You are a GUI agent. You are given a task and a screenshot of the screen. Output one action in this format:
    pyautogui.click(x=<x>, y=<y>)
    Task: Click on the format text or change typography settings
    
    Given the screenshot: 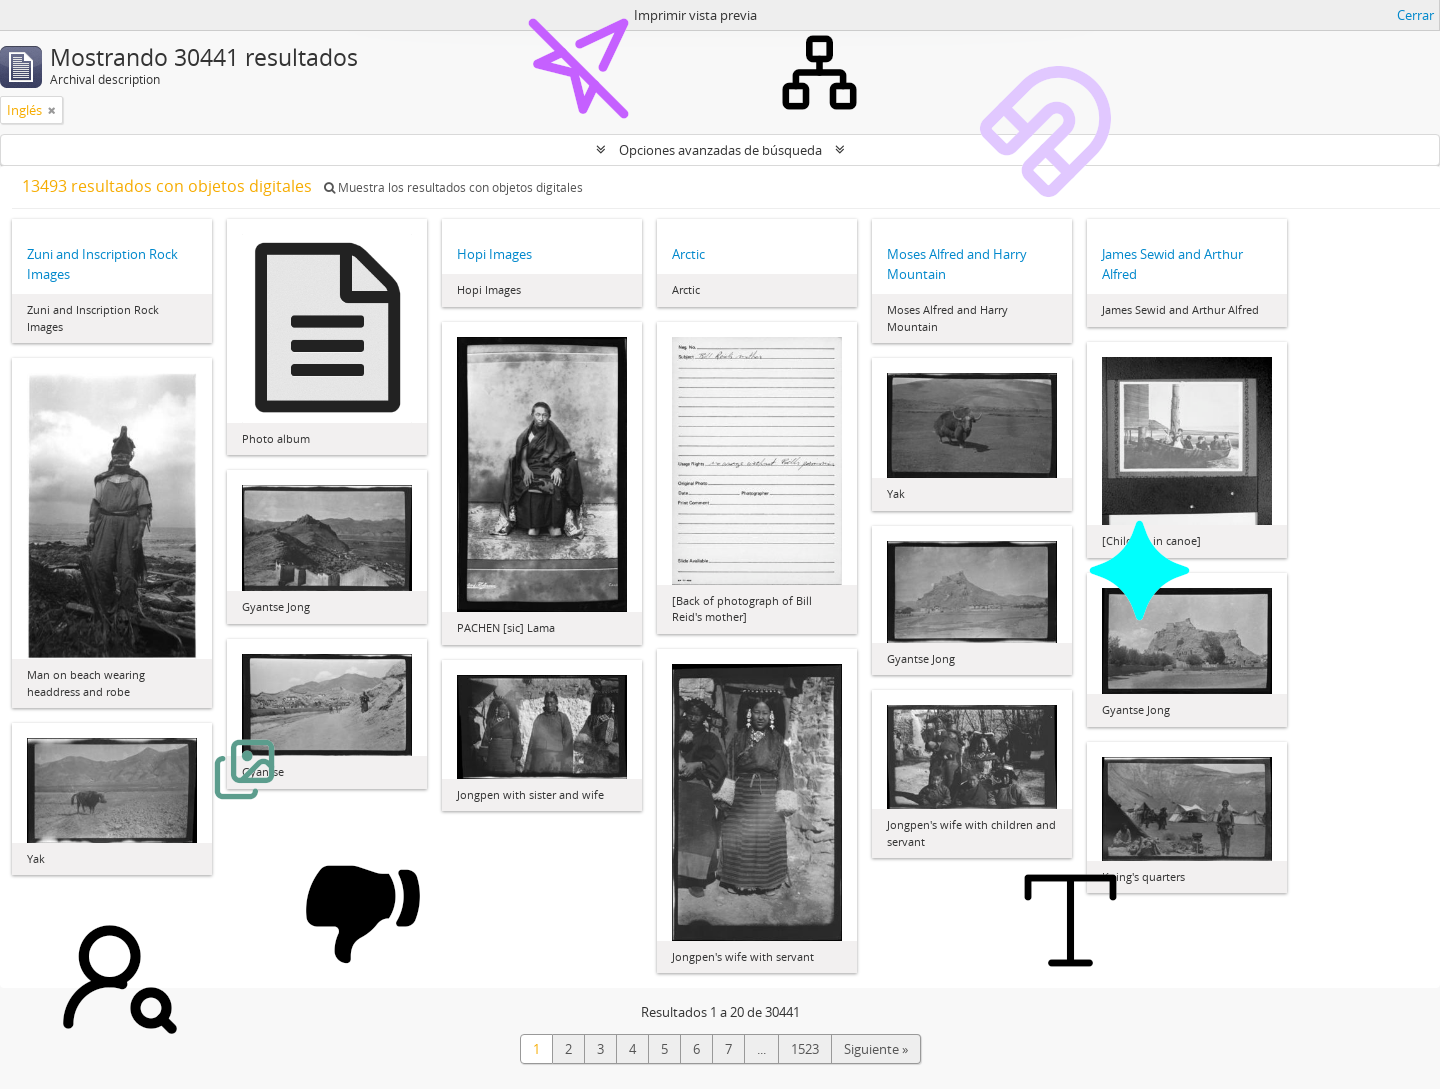 What is the action you would take?
    pyautogui.click(x=1070, y=920)
    